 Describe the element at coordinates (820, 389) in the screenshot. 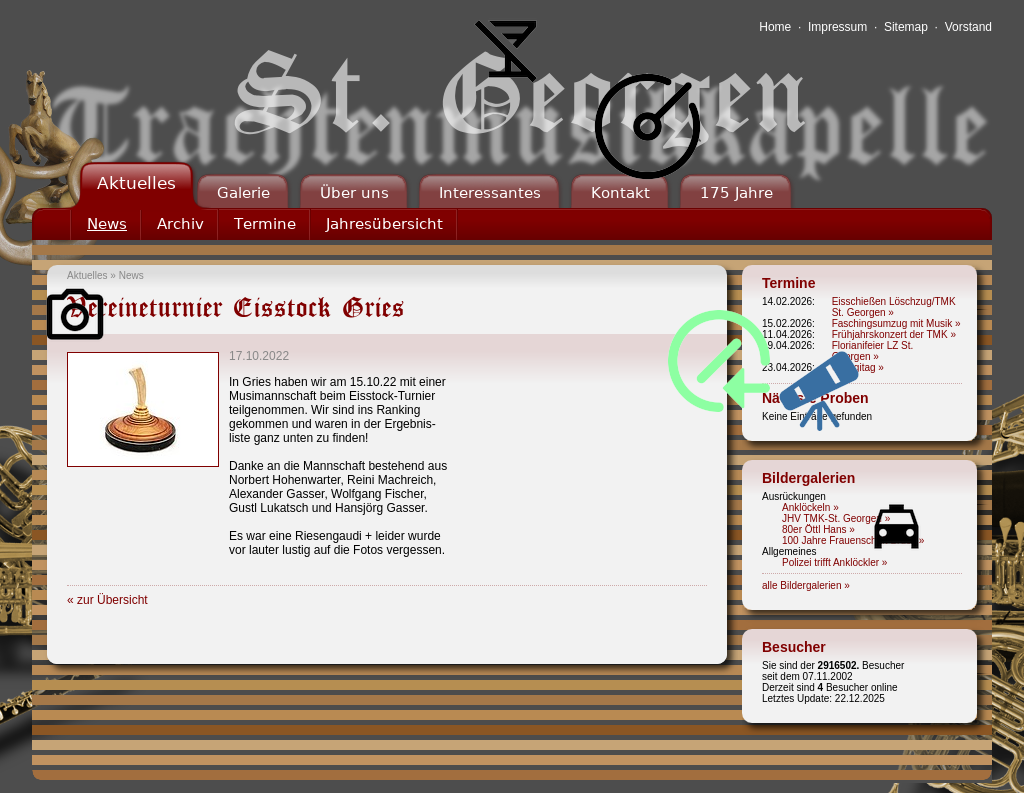

I see `explore or discover new content` at that location.